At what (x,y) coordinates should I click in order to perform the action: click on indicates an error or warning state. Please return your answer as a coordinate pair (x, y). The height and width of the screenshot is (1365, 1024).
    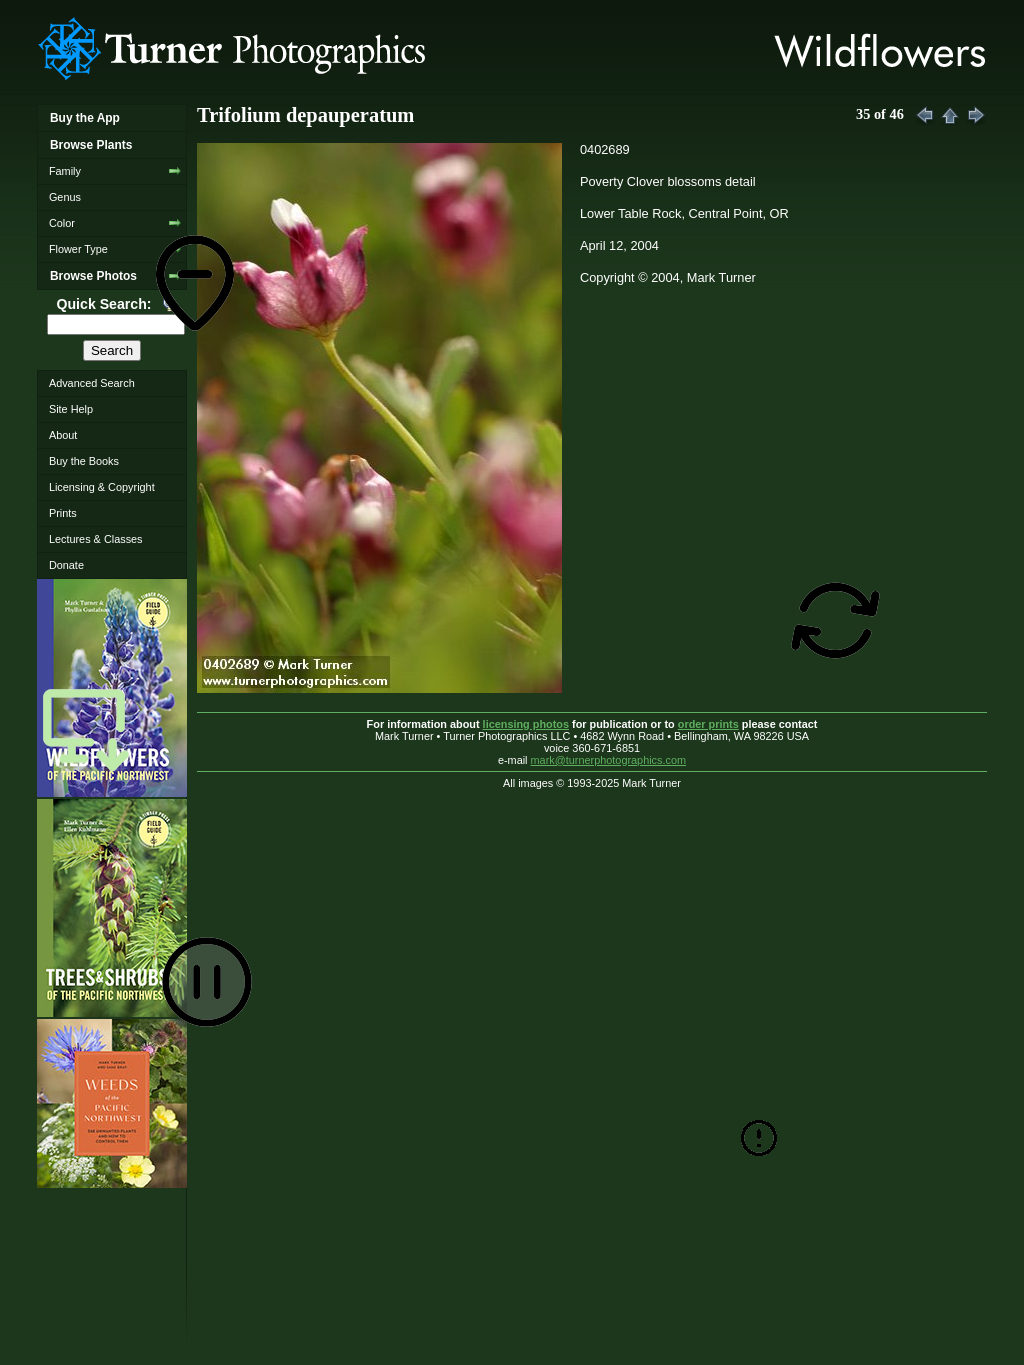
    Looking at the image, I should click on (759, 1138).